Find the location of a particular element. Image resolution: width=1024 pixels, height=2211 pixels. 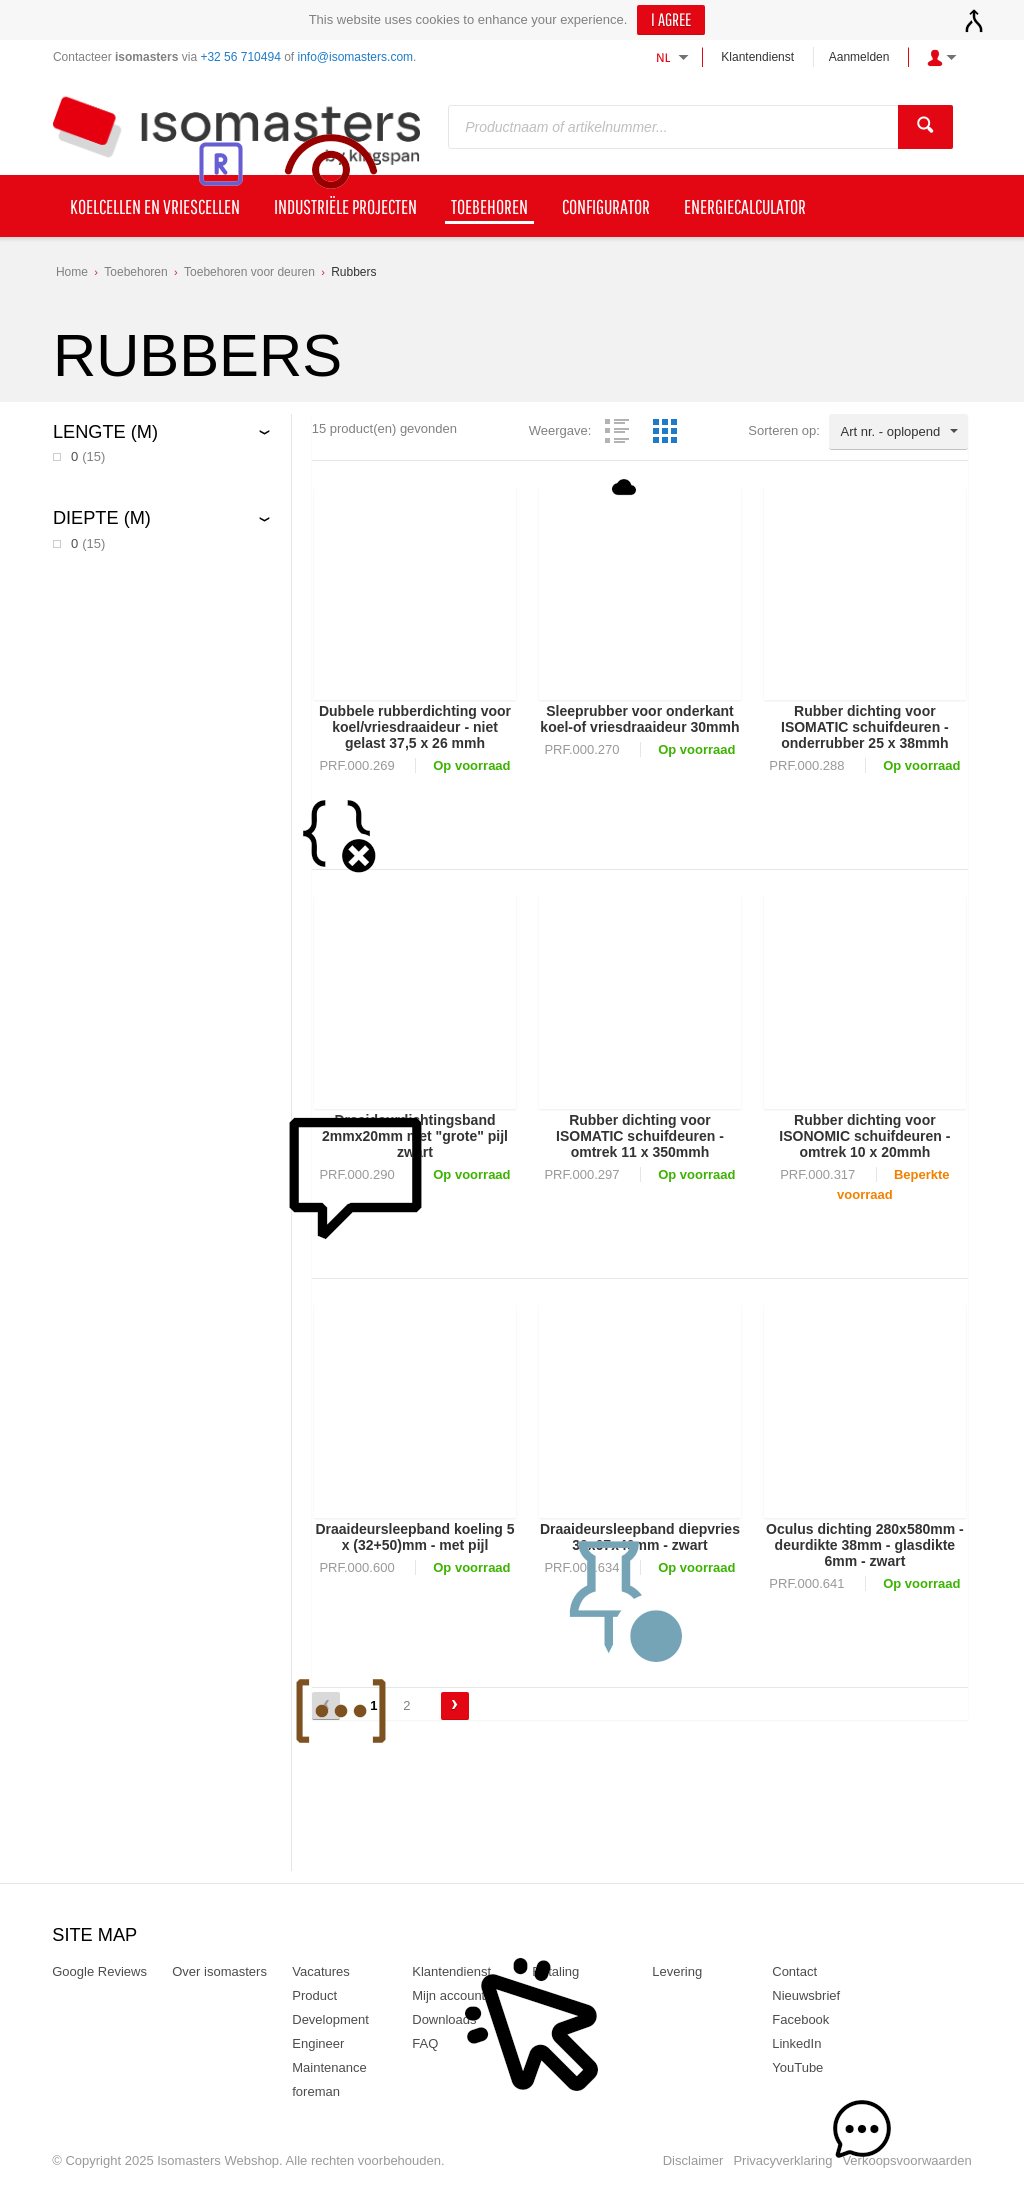

indicates a rating or review section is located at coordinates (221, 164).